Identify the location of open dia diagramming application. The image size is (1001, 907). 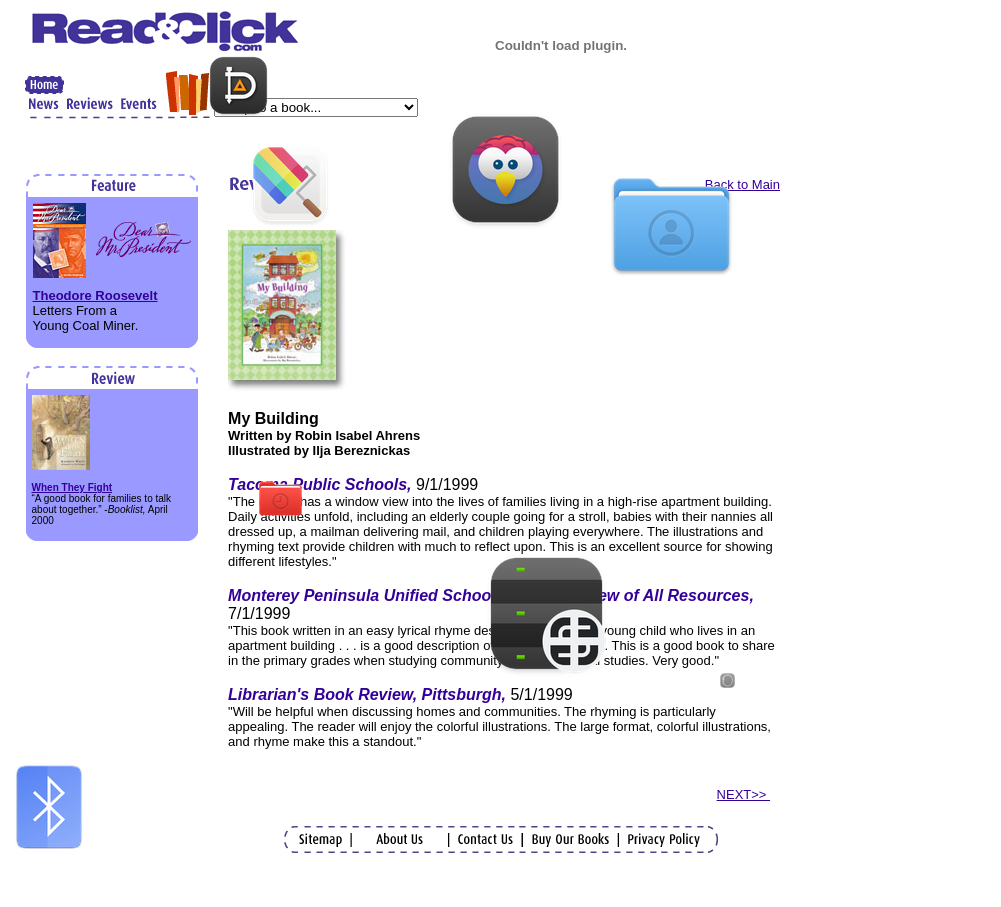
(238, 85).